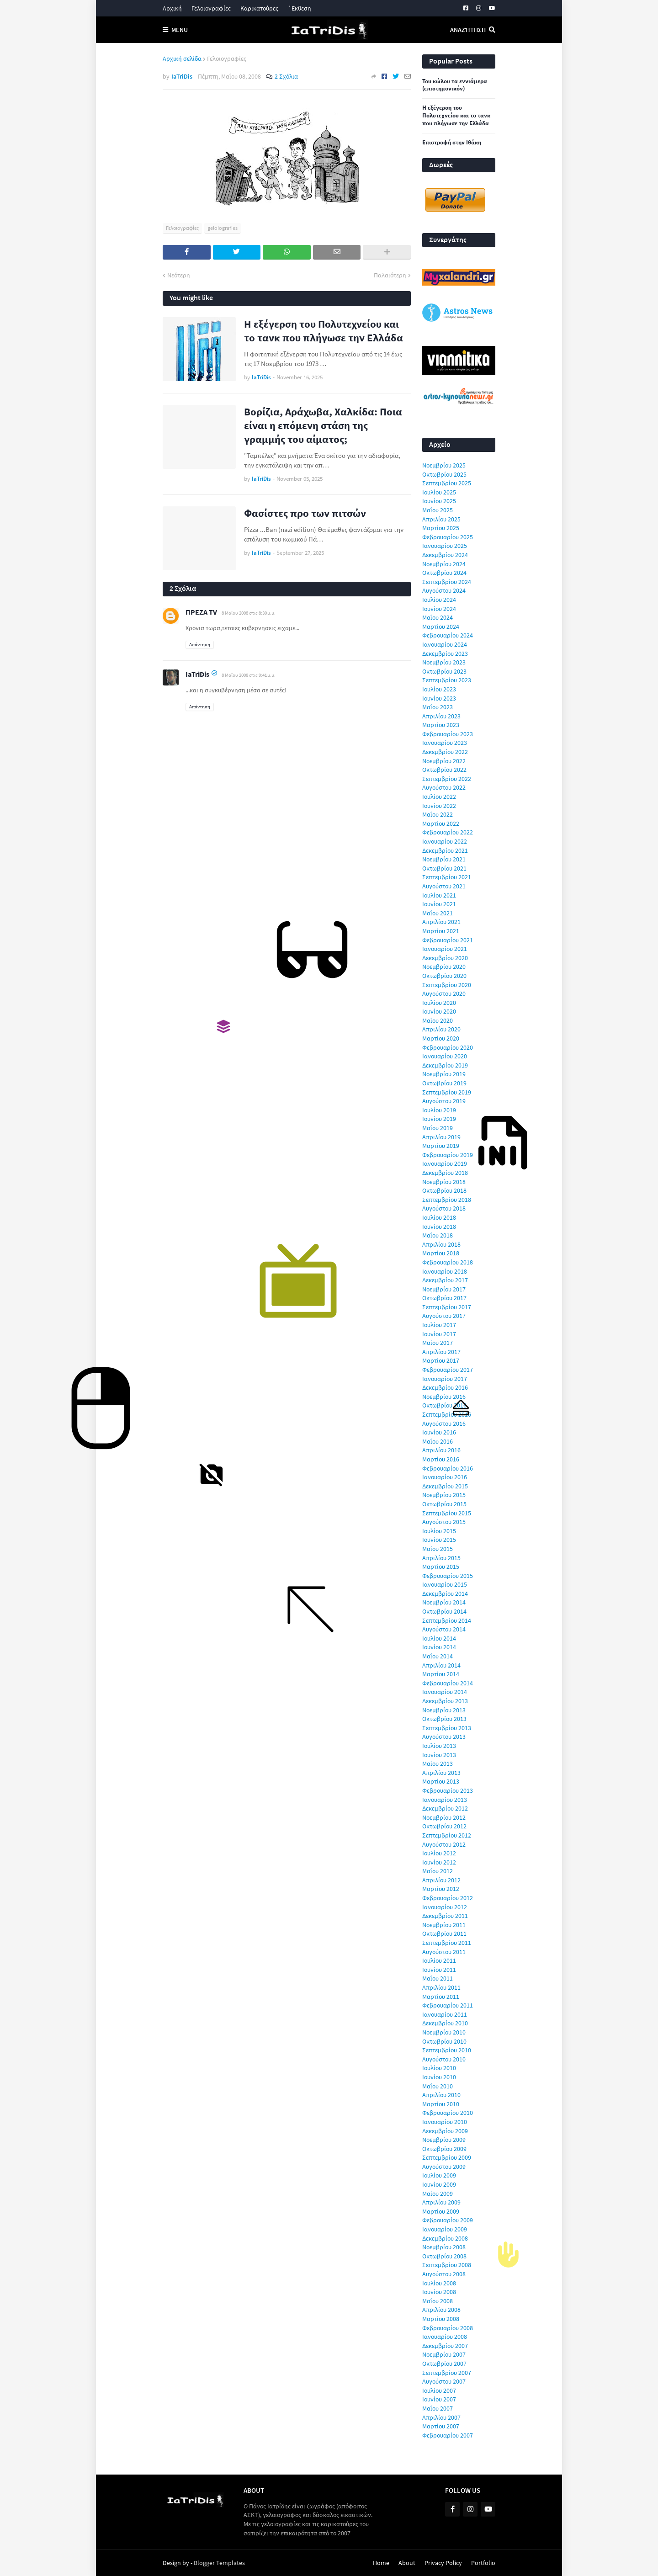  Describe the element at coordinates (312, 951) in the screenshot. I see `toggle cool or casual mode` at that location.